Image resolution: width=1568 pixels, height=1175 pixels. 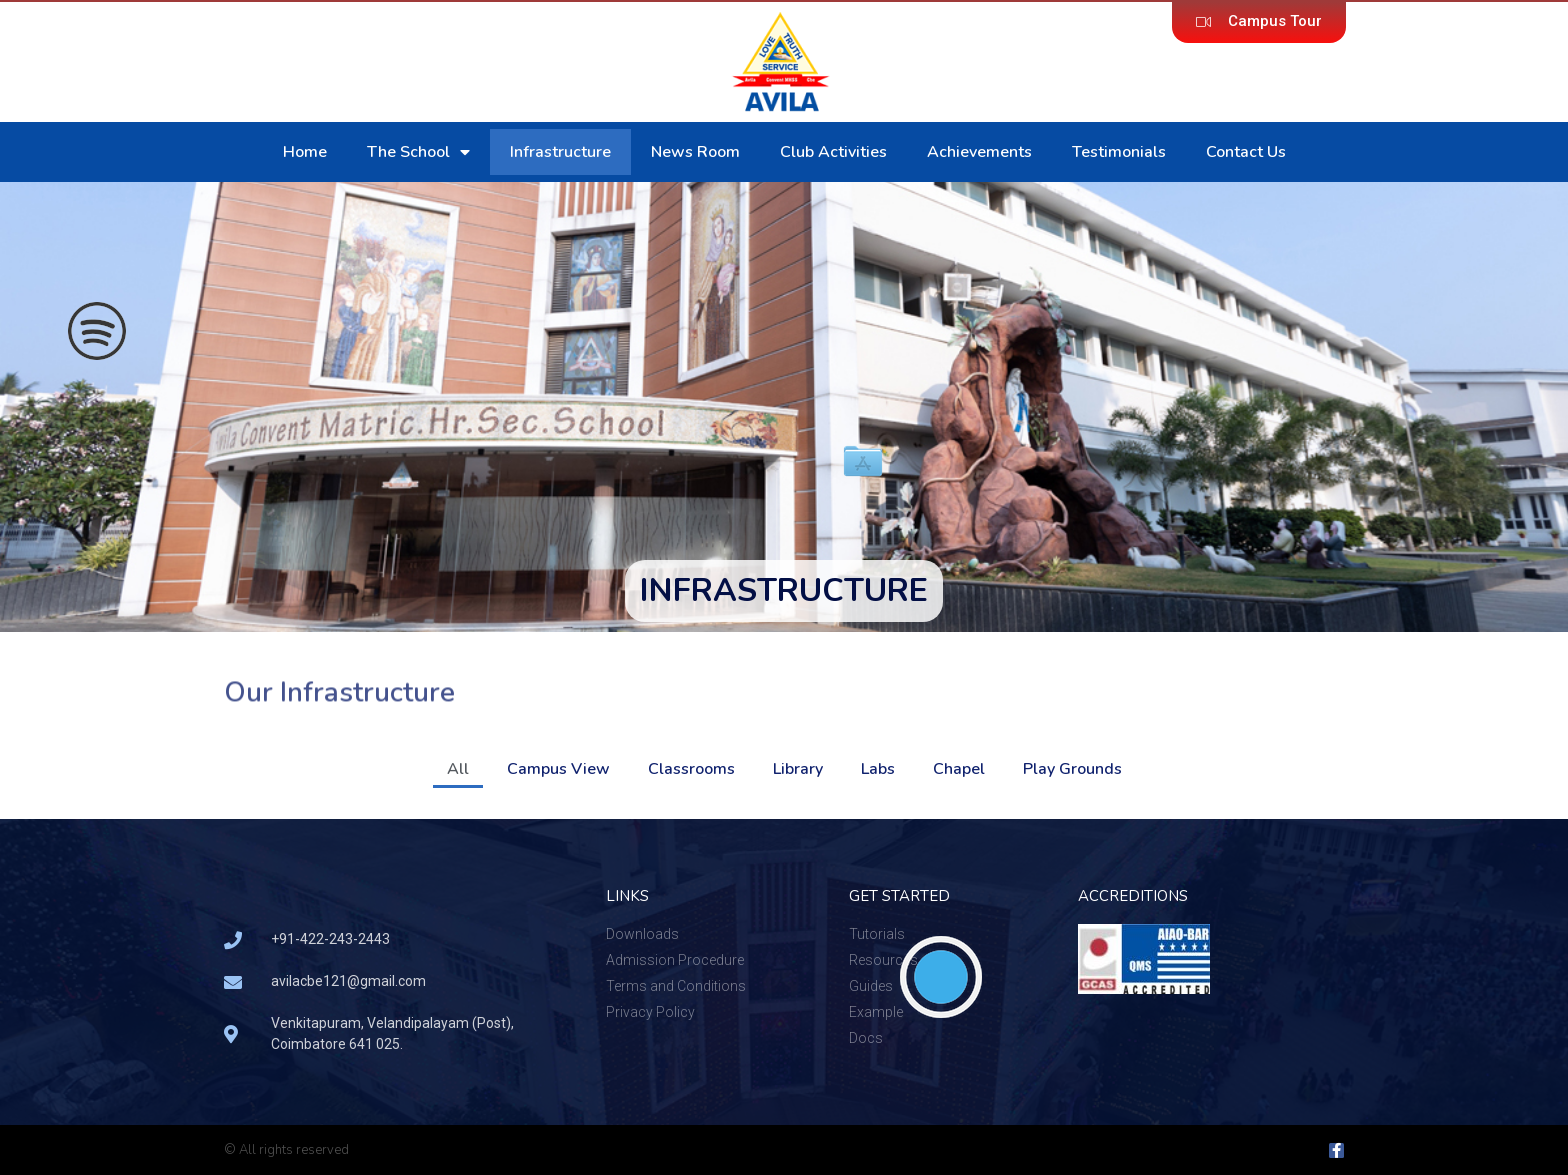 I want to click on open spotify, so click(x=97, y=331).